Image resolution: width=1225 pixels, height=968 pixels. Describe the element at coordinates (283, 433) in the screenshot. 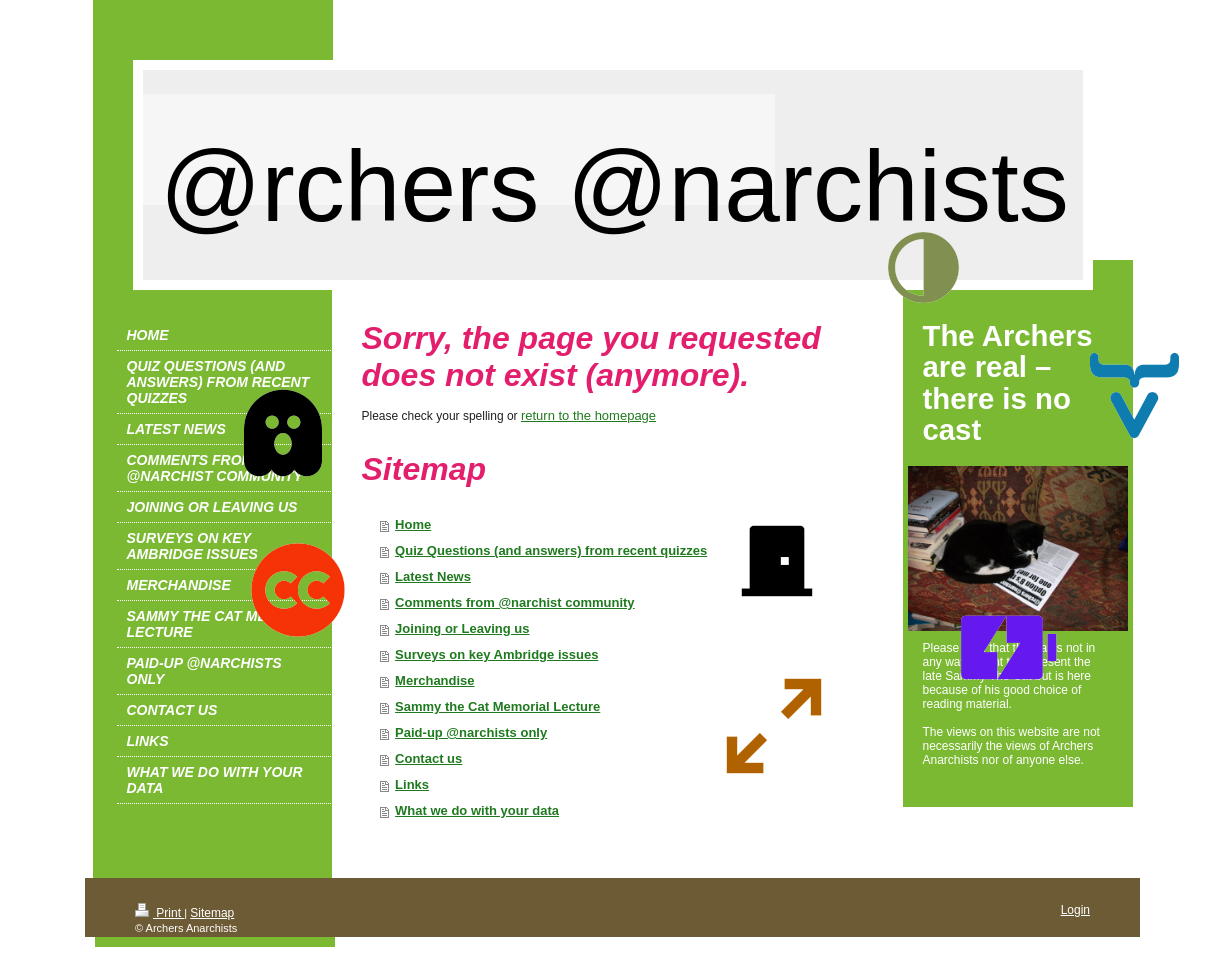

I see `ghost mode or incognito status indicator` at that location.